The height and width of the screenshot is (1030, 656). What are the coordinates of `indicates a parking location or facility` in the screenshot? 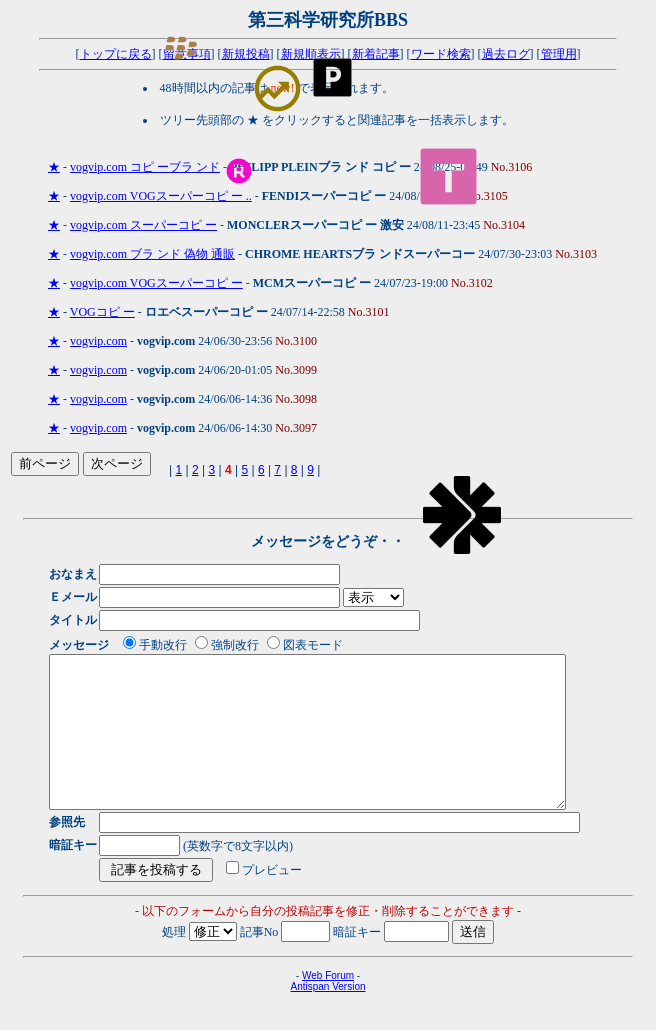 It's located at (332, 77).